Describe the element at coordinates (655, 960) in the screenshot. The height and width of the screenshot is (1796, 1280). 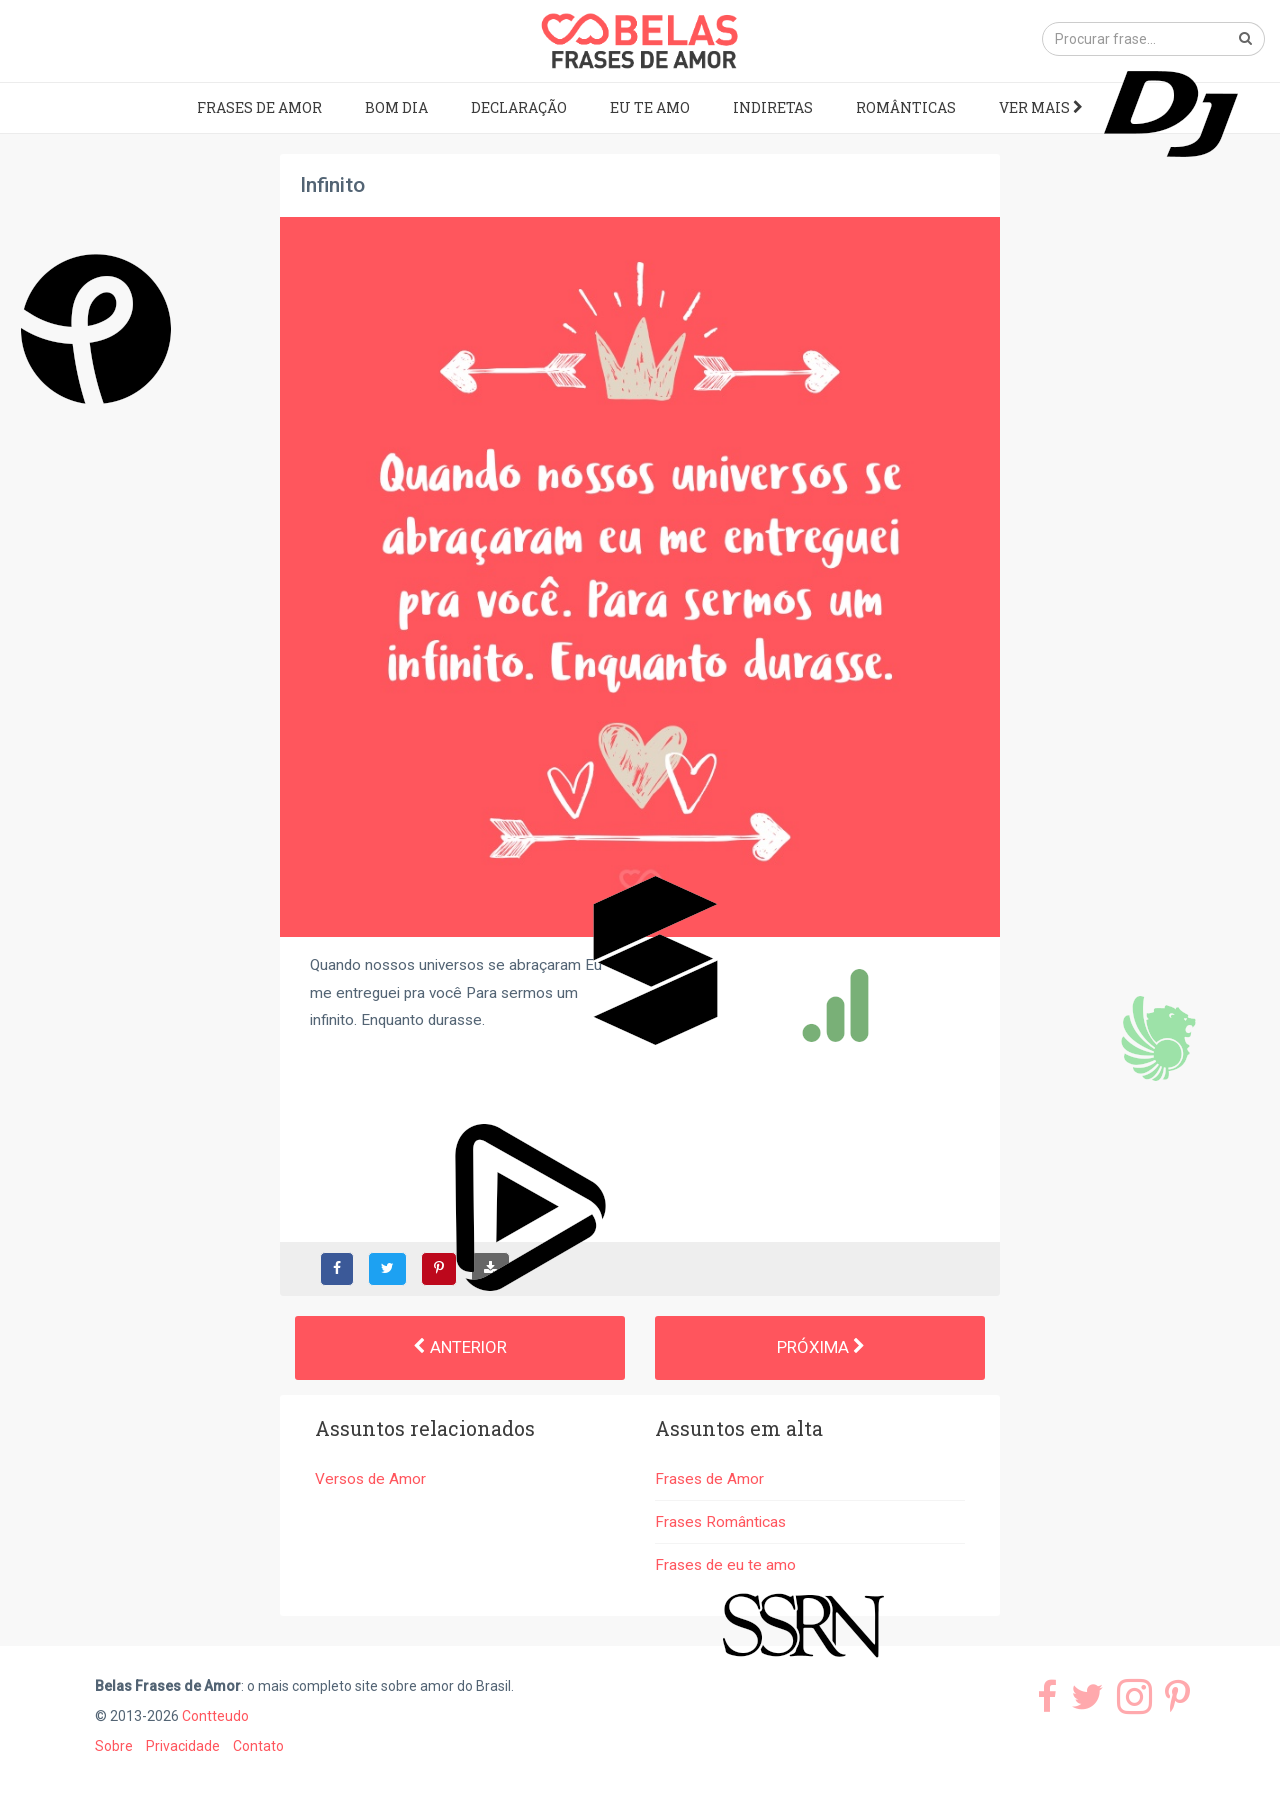
I see `open Spark AR Studio application` at that location.